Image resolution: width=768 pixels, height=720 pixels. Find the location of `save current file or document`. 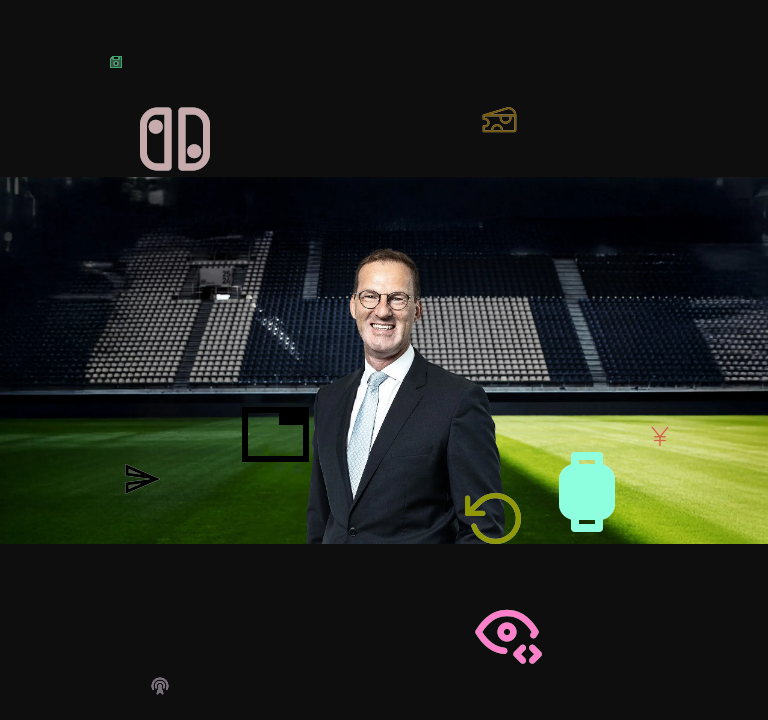

save current file or document is located at coordinates (116, 62).